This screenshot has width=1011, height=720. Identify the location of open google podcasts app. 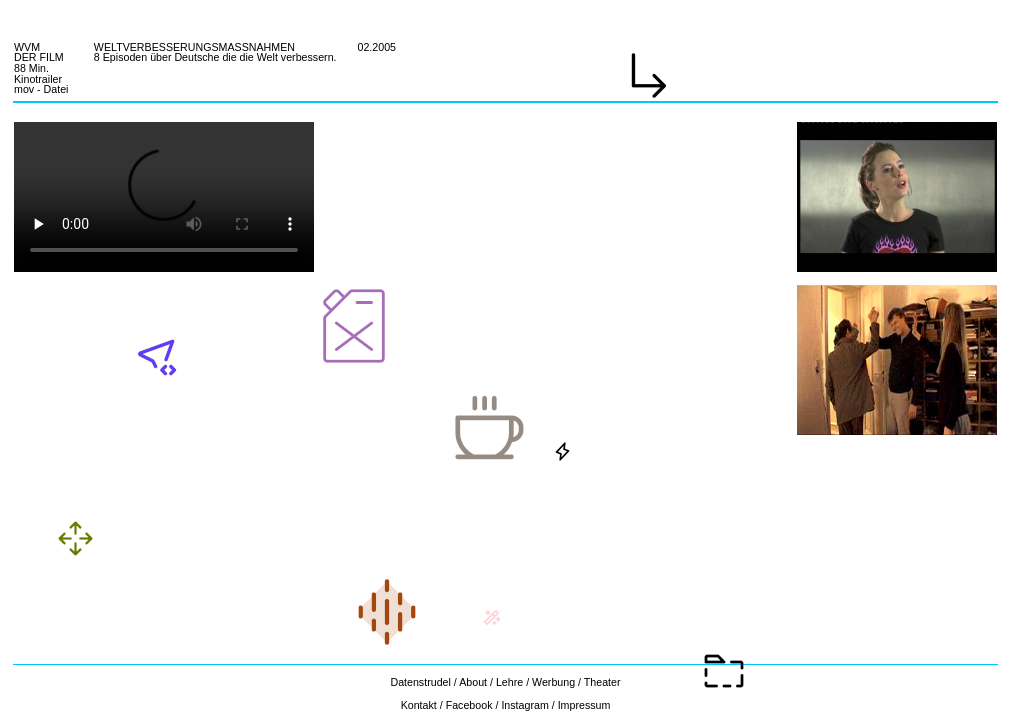
(387, 612).